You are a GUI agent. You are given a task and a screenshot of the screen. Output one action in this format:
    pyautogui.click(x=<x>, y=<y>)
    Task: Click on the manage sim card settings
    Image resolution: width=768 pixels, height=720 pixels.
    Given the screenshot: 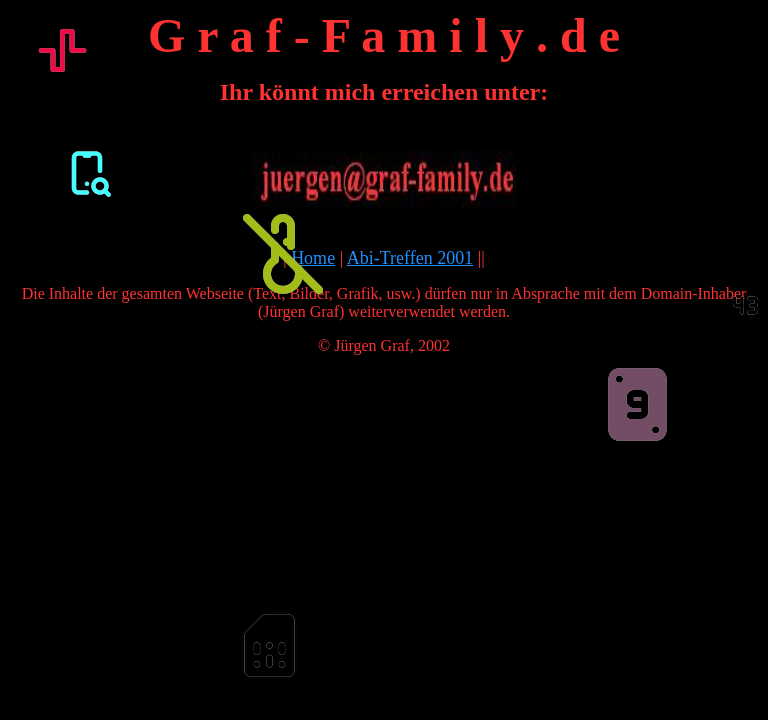 What is the action you would take?
    pyautogui.click(x=269, y=645)
    